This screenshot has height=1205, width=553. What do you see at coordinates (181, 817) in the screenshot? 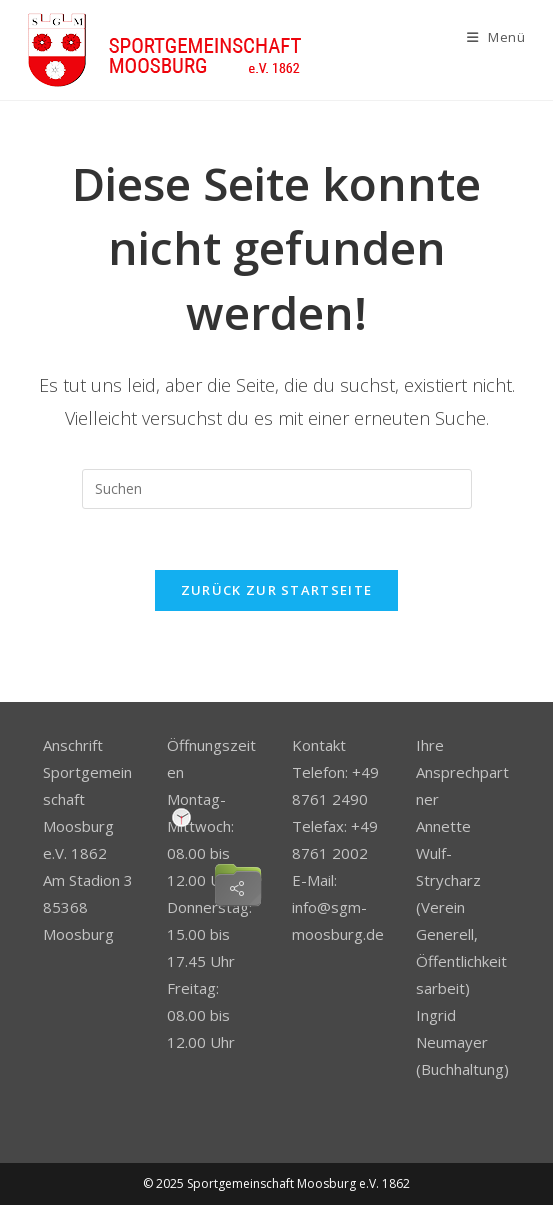
I see `open recently accessed documents` at bounding box center [181, 817].